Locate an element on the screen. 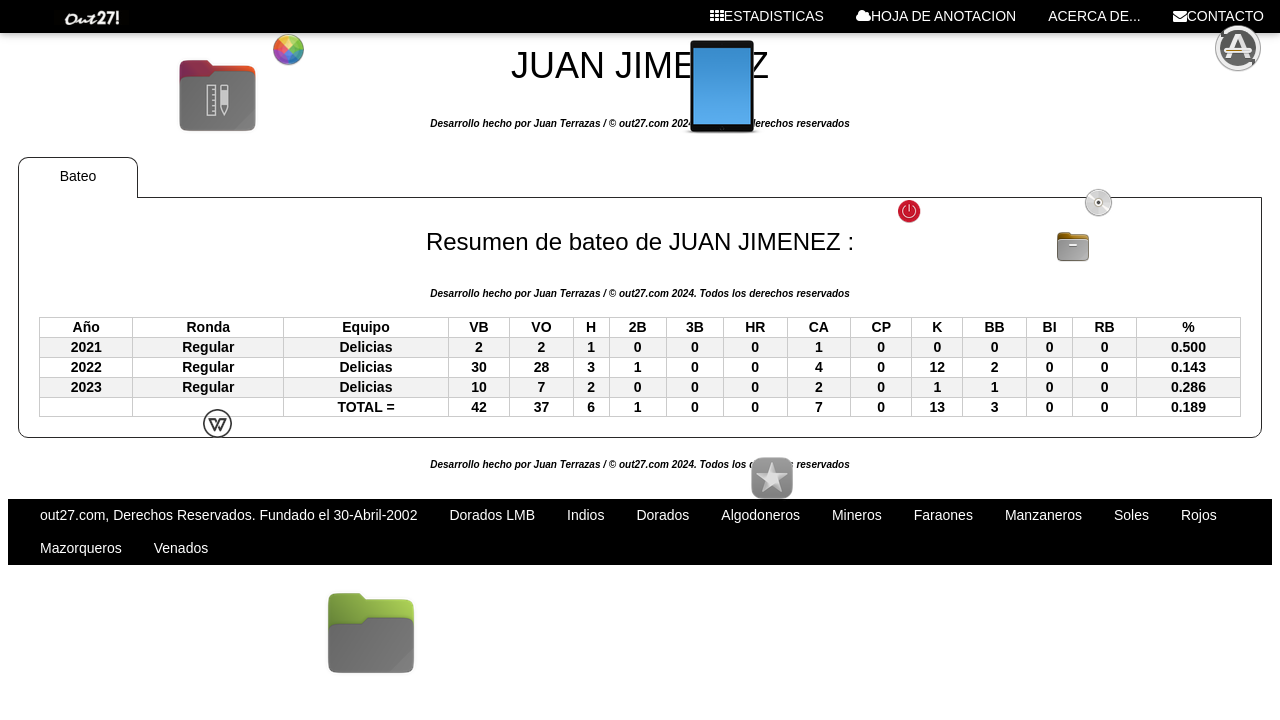 The width and height of the screenshot is (1280, 720). open the iTunes Store app is located at coordinates (772, 478).